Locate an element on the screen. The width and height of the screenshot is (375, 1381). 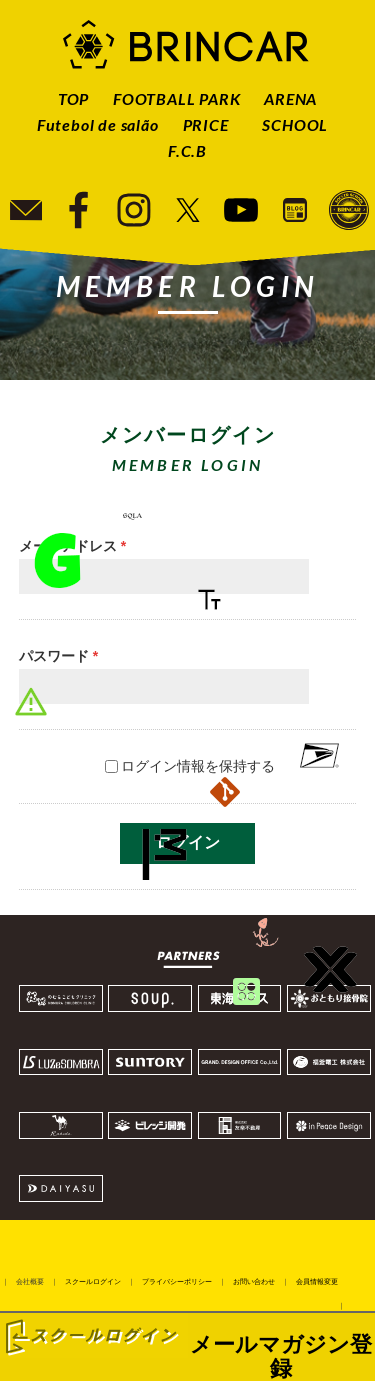
open the Grocy app is located at coordinates (57, 560).